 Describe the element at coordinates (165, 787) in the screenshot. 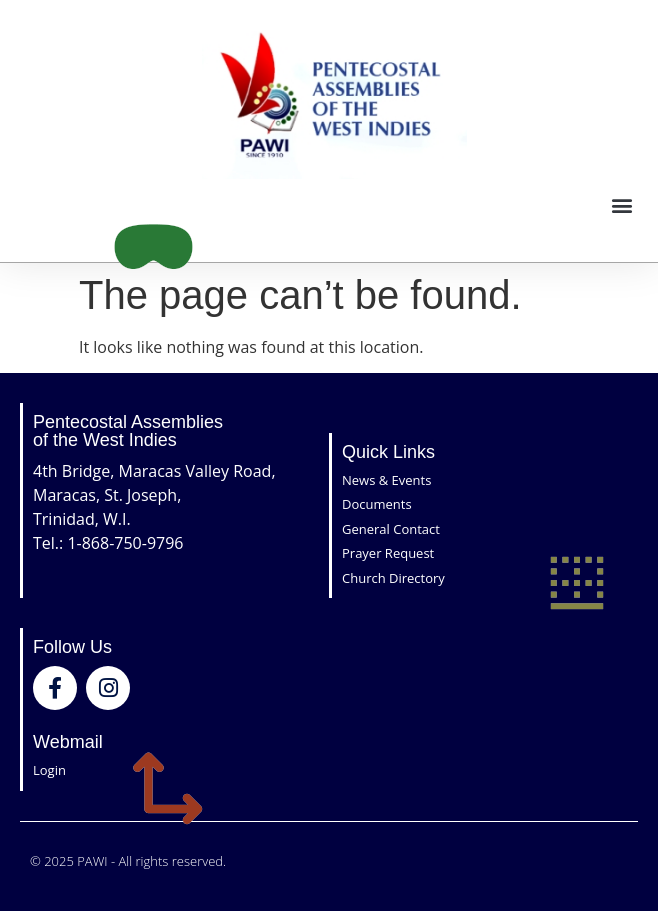

I see `indicates a path or vector direction` at that location.